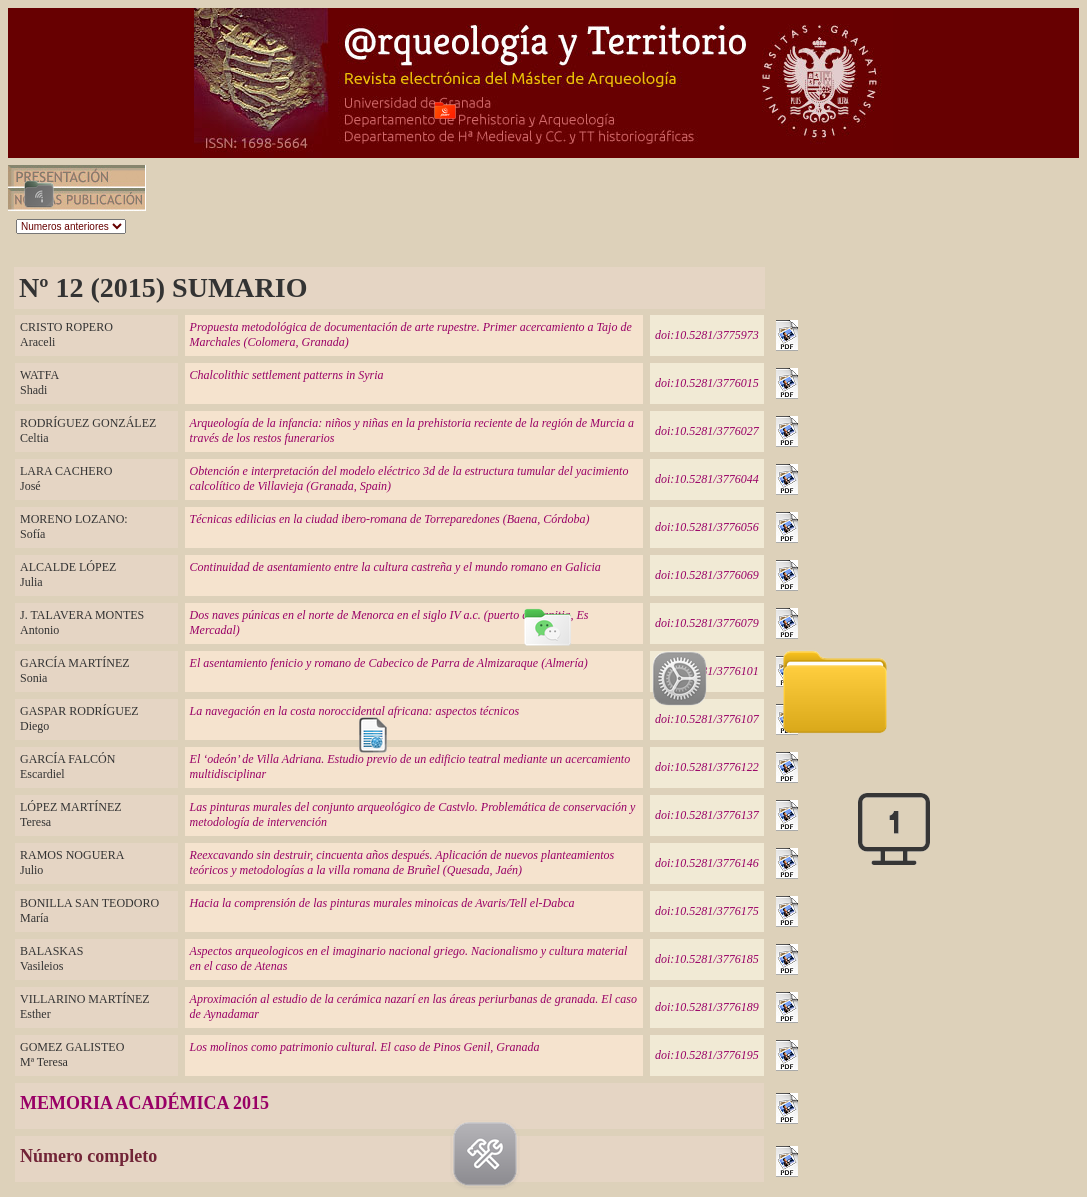 This screenshot has width=1087, height=1197. Describe the element at coordinates (679, 678) in the screenshot. I see `open system settings` at that location.